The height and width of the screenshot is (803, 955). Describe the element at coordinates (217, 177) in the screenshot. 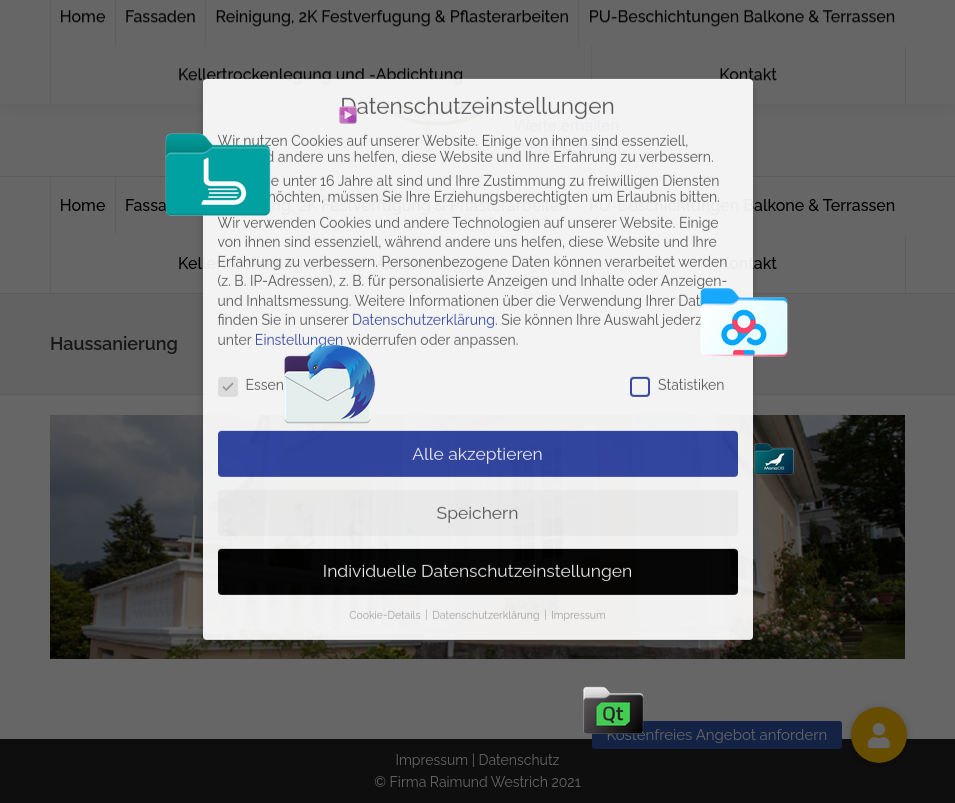

I see `open taaghche app files folder` at that location.